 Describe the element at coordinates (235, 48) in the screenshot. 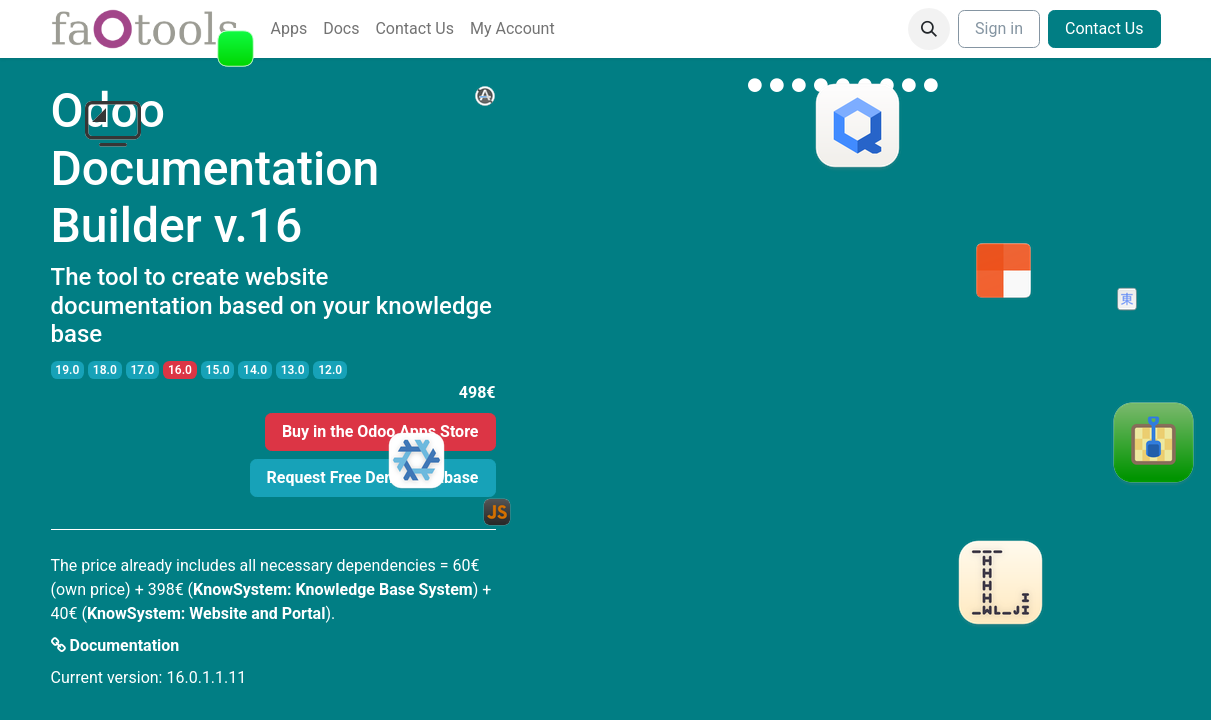

I see `blank app icon template for customization` at that location.